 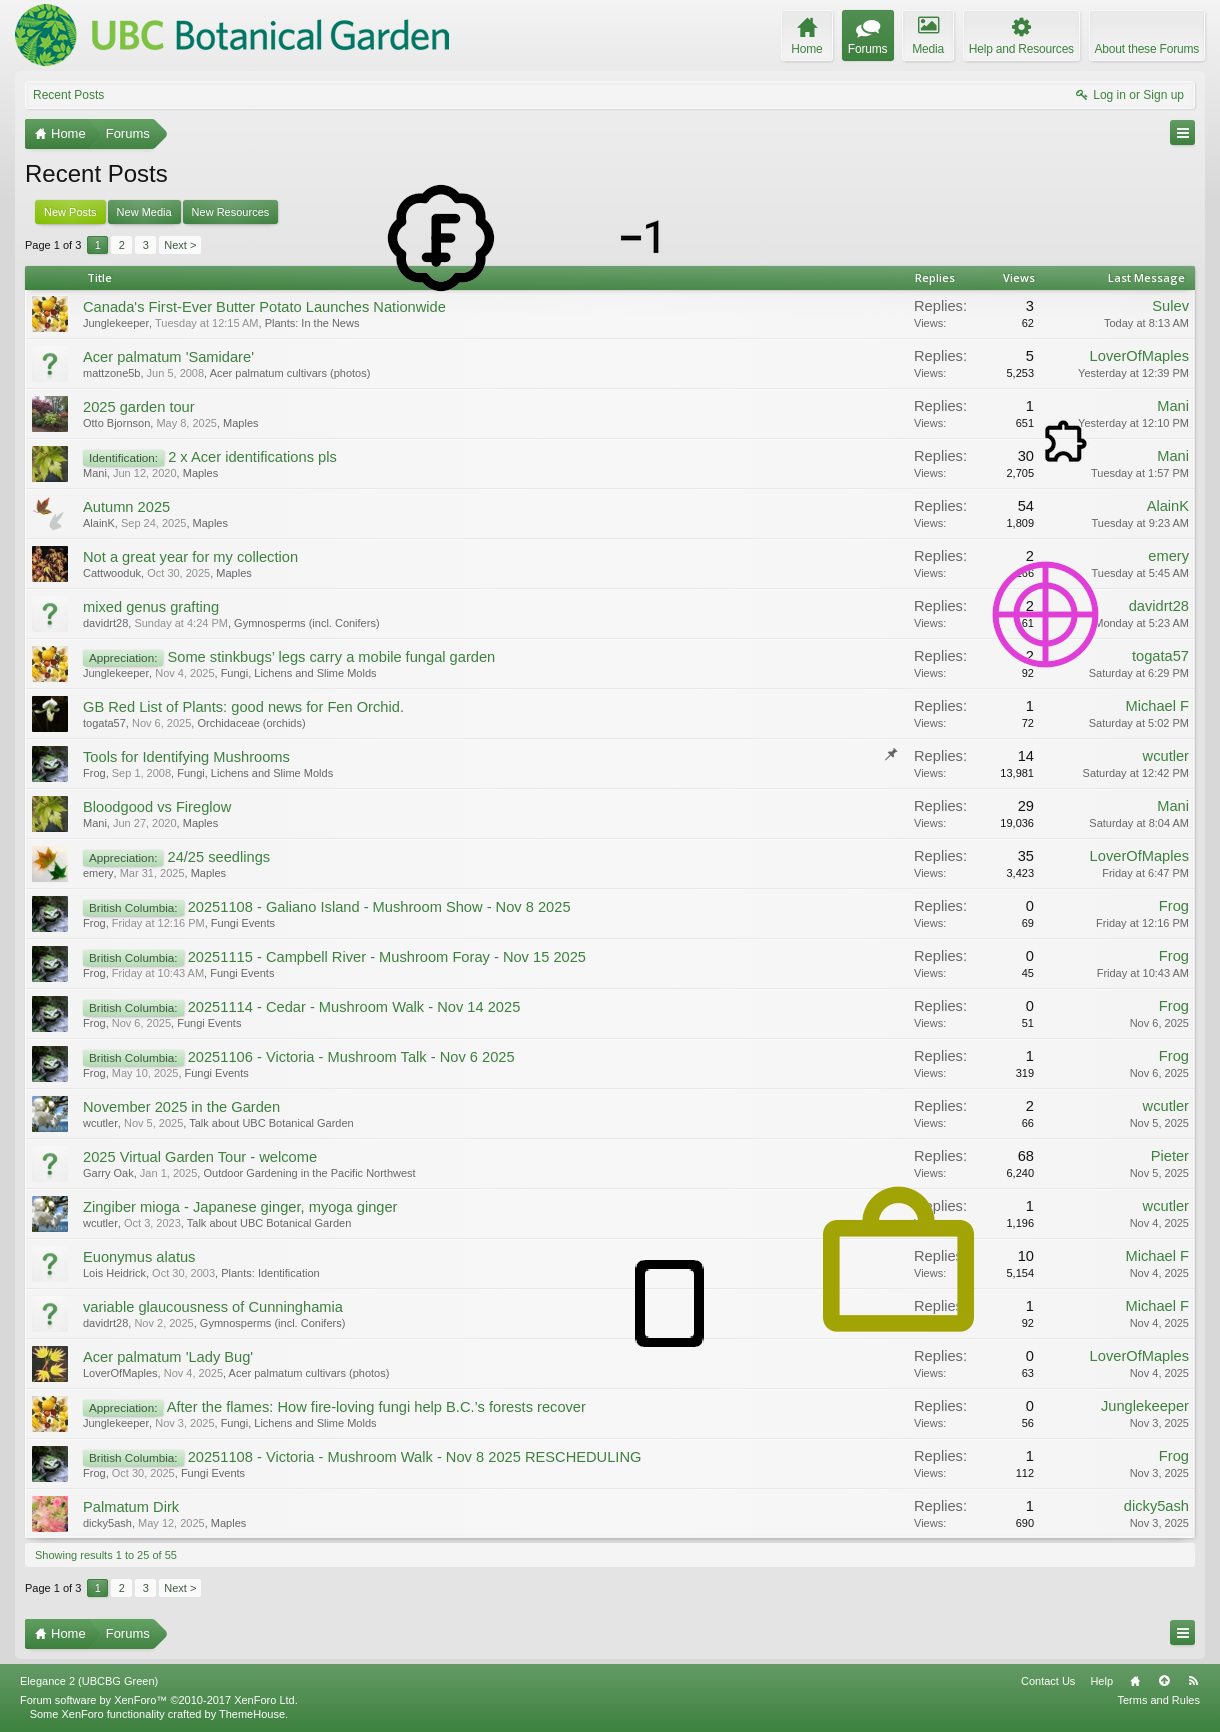 What do you see at coordinates (1066, 440) in the screenshot?
I see `access browser extensions or add-ons` at bounding box center [1066, 440].